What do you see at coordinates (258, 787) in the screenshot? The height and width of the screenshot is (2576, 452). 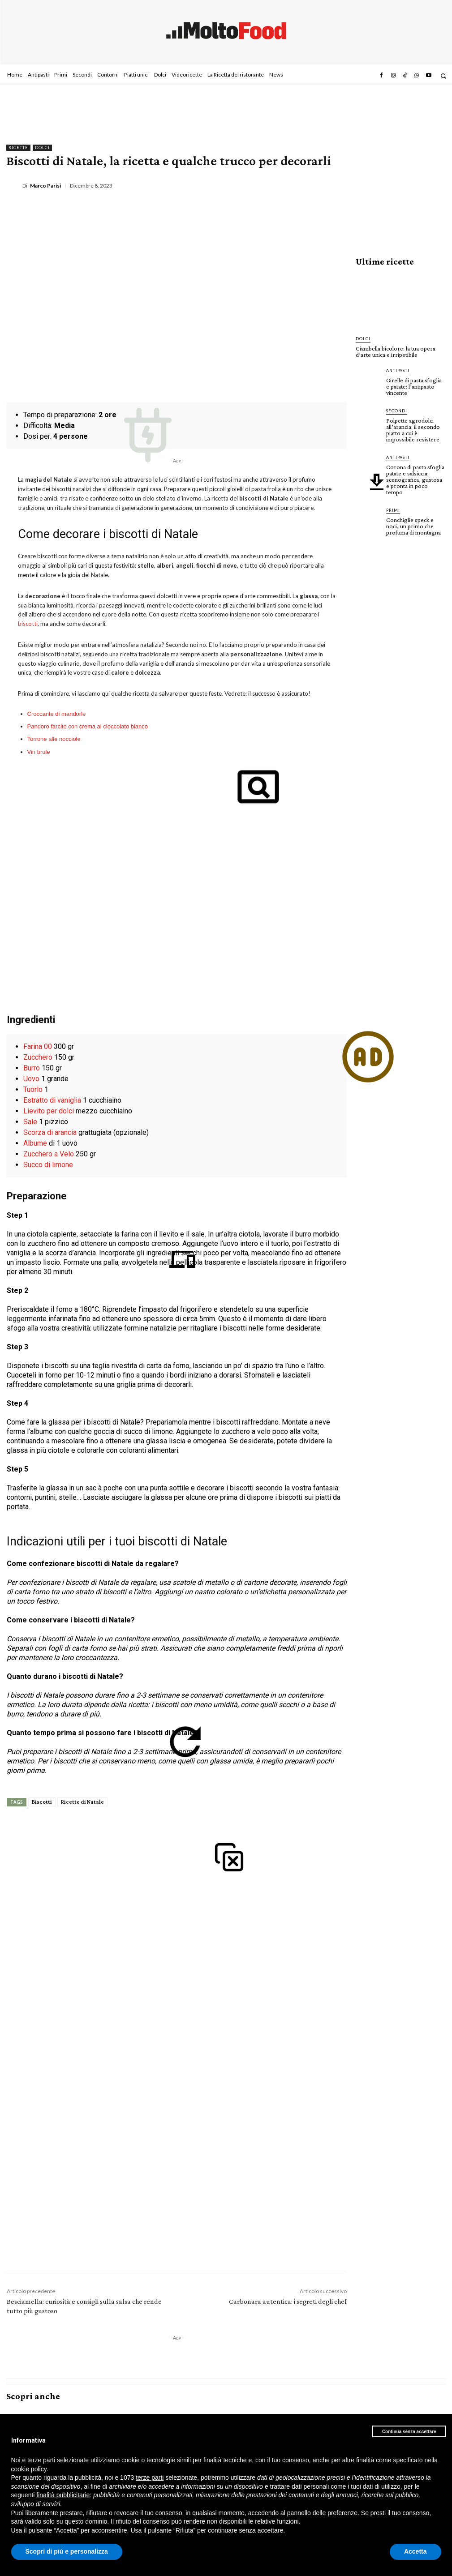 I see `search within the current page or document` at bounding box center [258, 787].